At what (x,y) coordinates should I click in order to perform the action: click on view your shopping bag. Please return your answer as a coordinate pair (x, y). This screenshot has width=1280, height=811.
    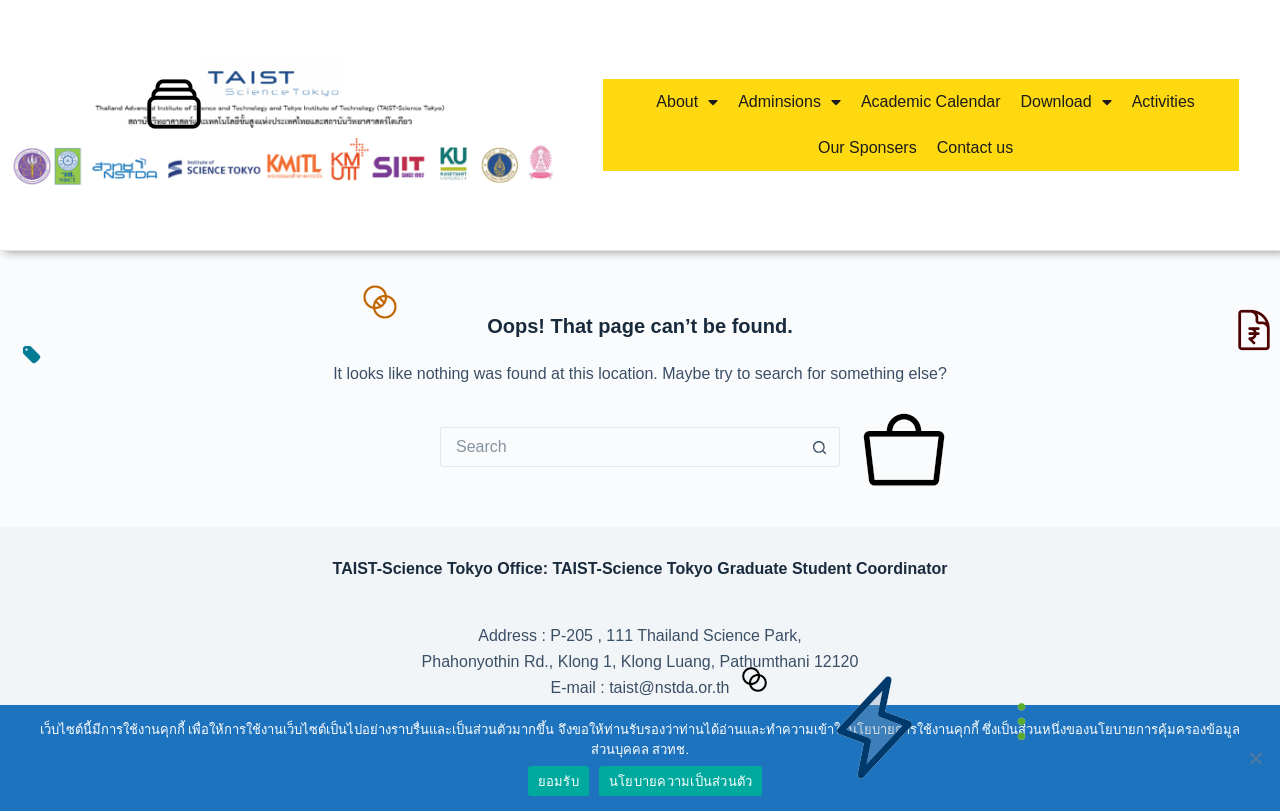
    Looking at the image, I should click on (904, 454).